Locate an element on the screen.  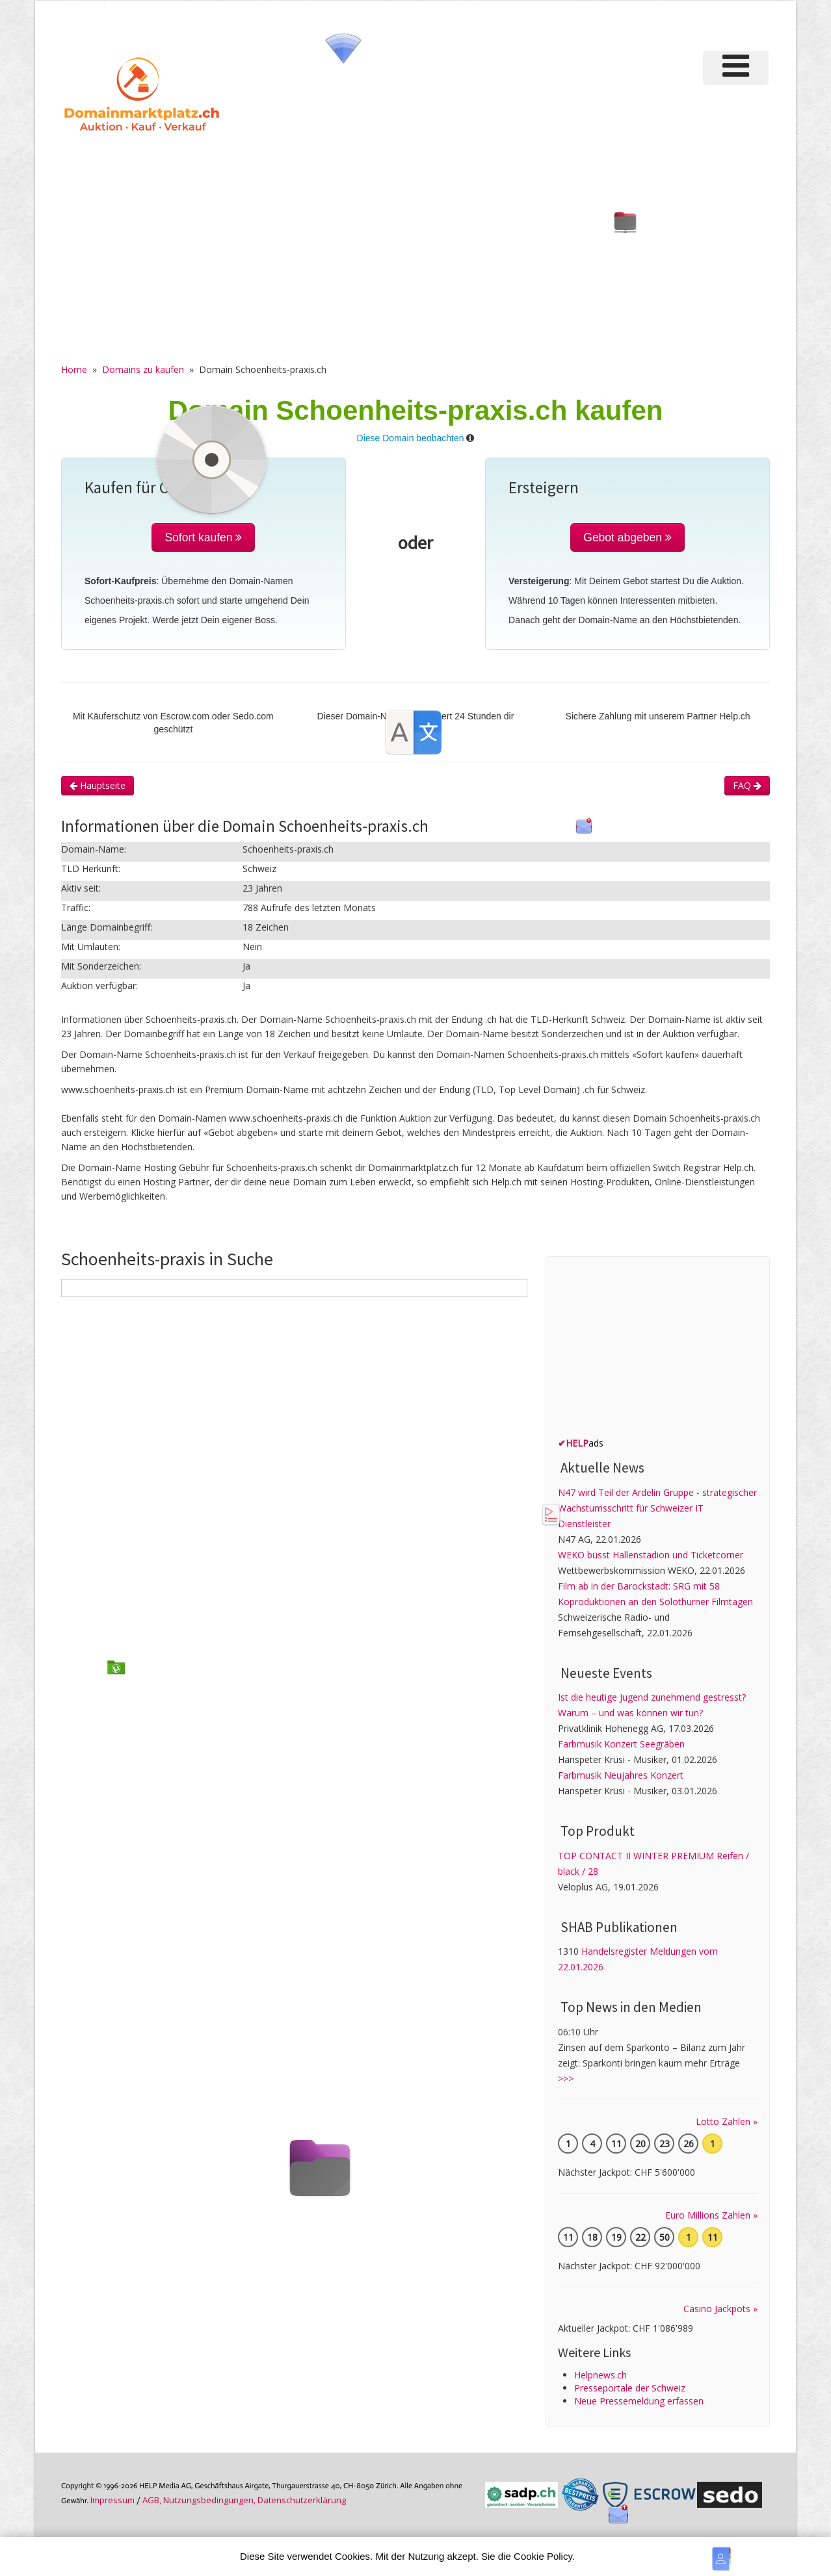
open the address book app is located at coordinates (721, 2558).